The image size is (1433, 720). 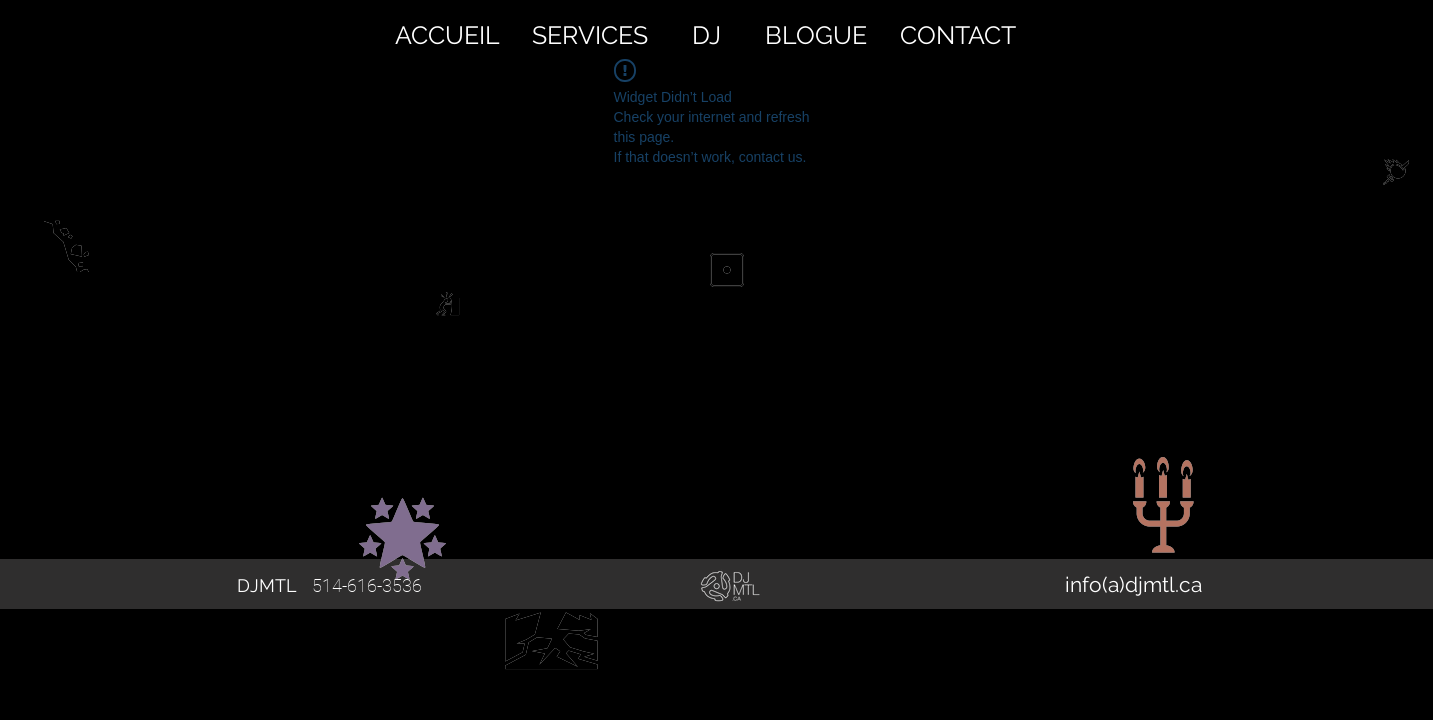 I want to click on roll the dice or trigger random selection, so click(x=727, y=270).